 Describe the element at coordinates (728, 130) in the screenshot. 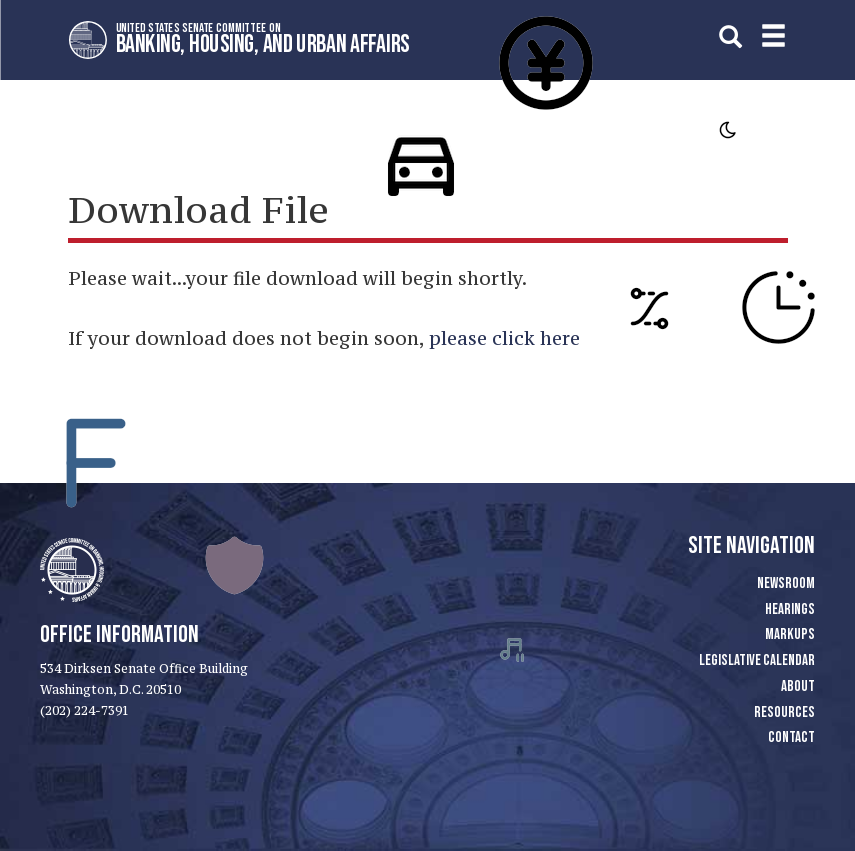

I see `toggle dark mode` at that location.